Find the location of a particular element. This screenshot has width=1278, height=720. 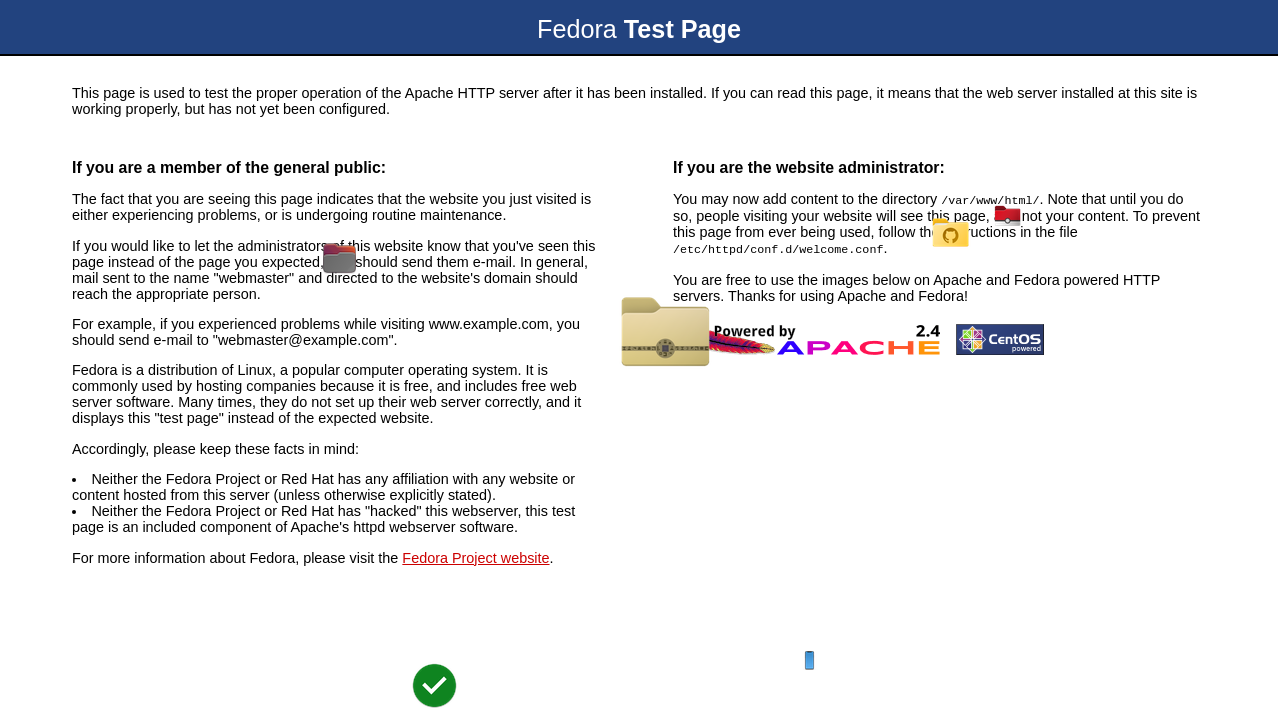

open pokémon-themed folder is located at coordinates (1007, 216).